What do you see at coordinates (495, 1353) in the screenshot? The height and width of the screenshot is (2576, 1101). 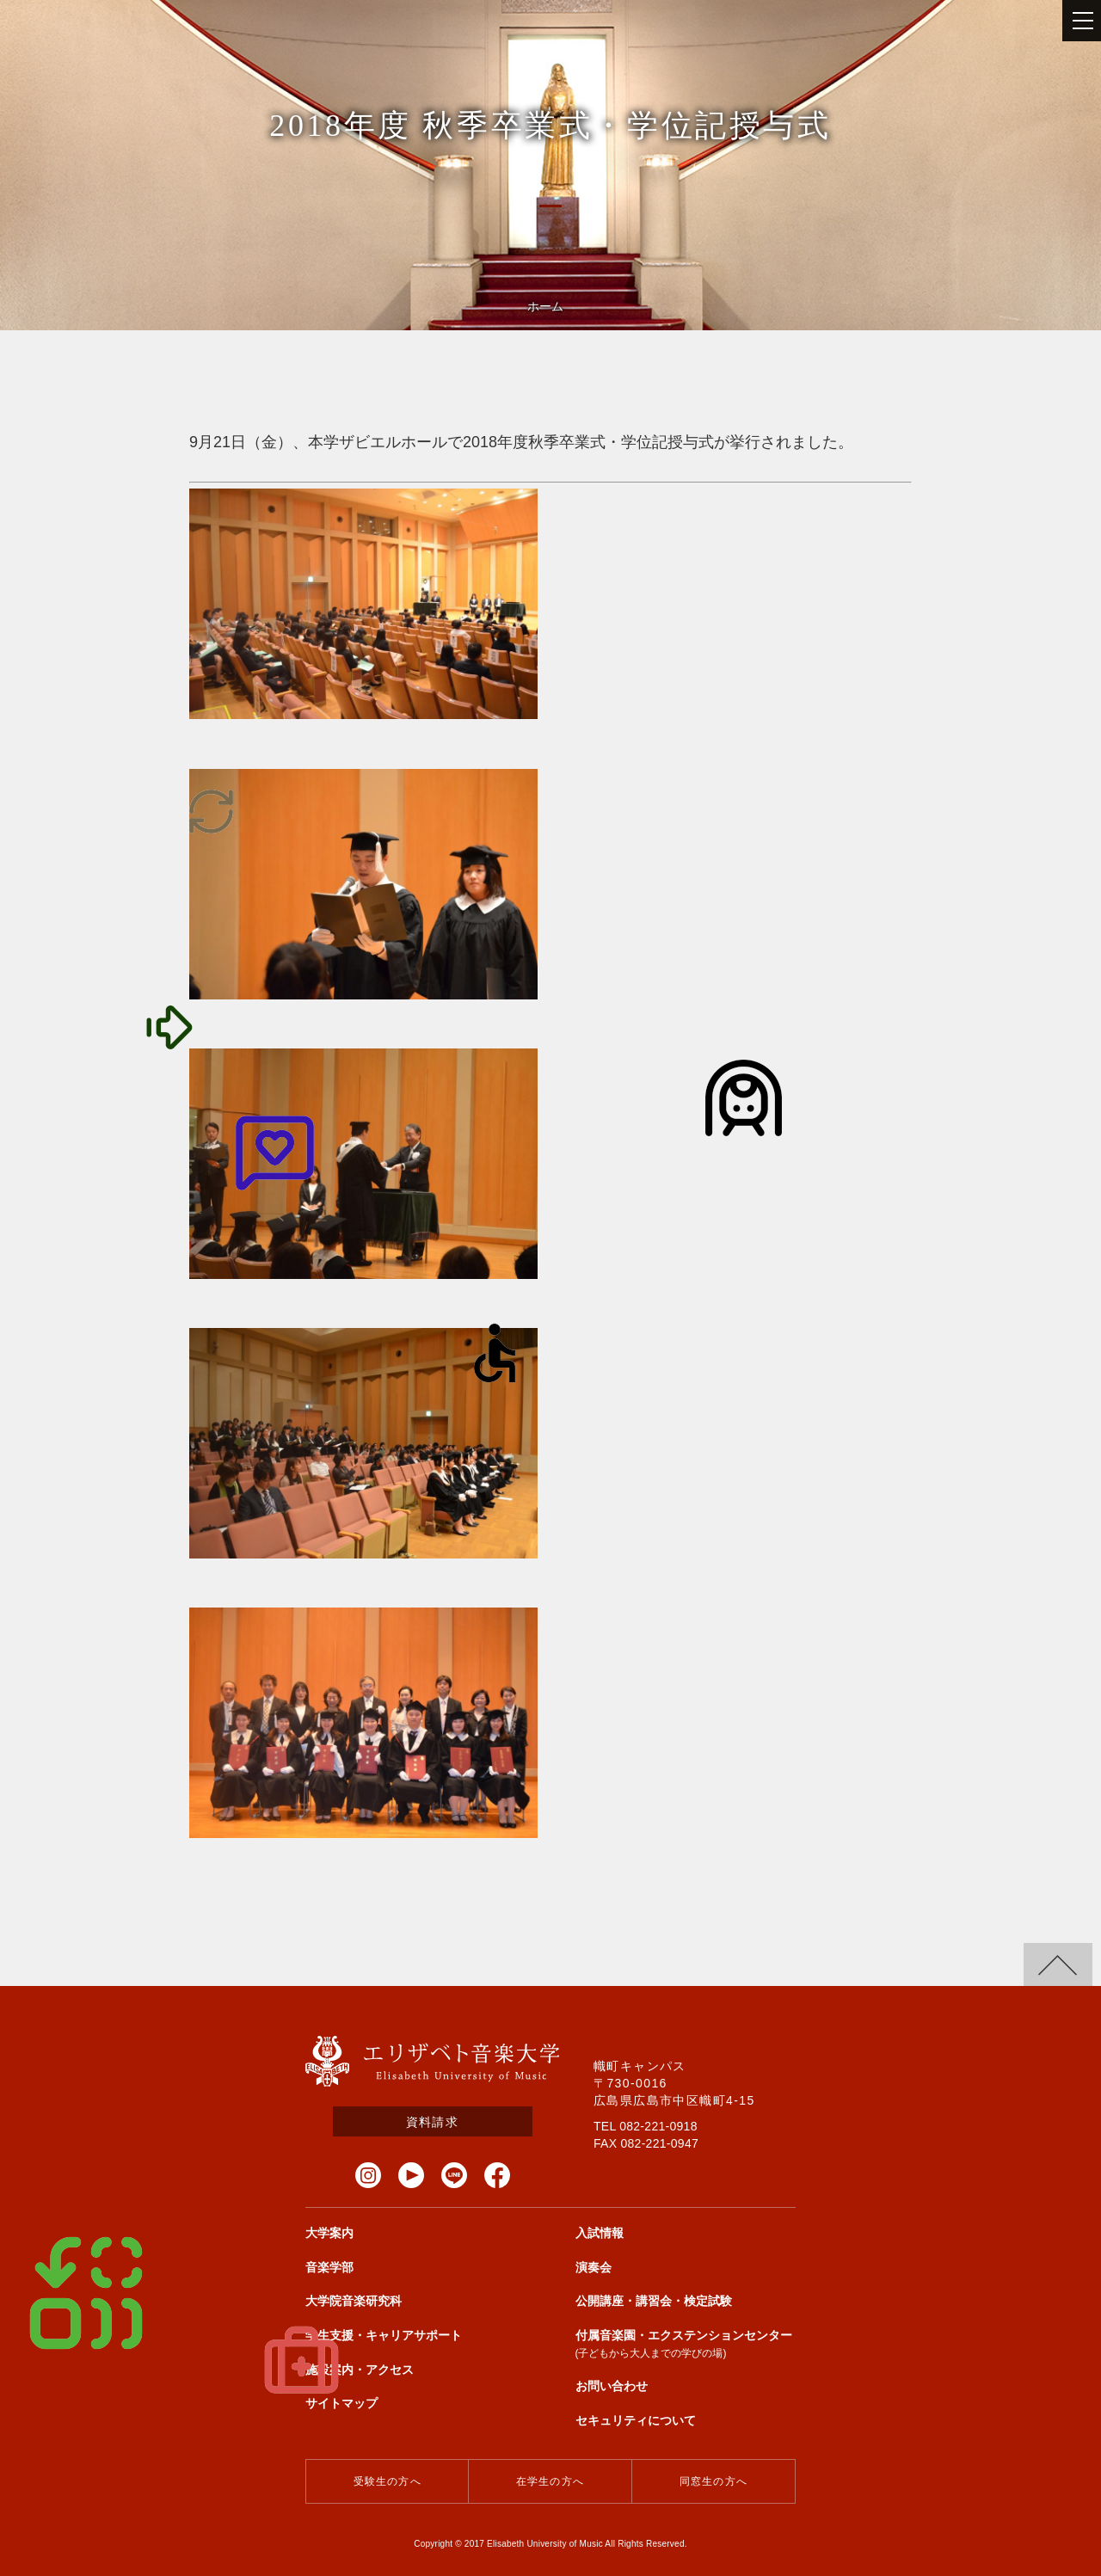 I see `indicates wheelchair accessibility` at bounding box center [495, 1353].